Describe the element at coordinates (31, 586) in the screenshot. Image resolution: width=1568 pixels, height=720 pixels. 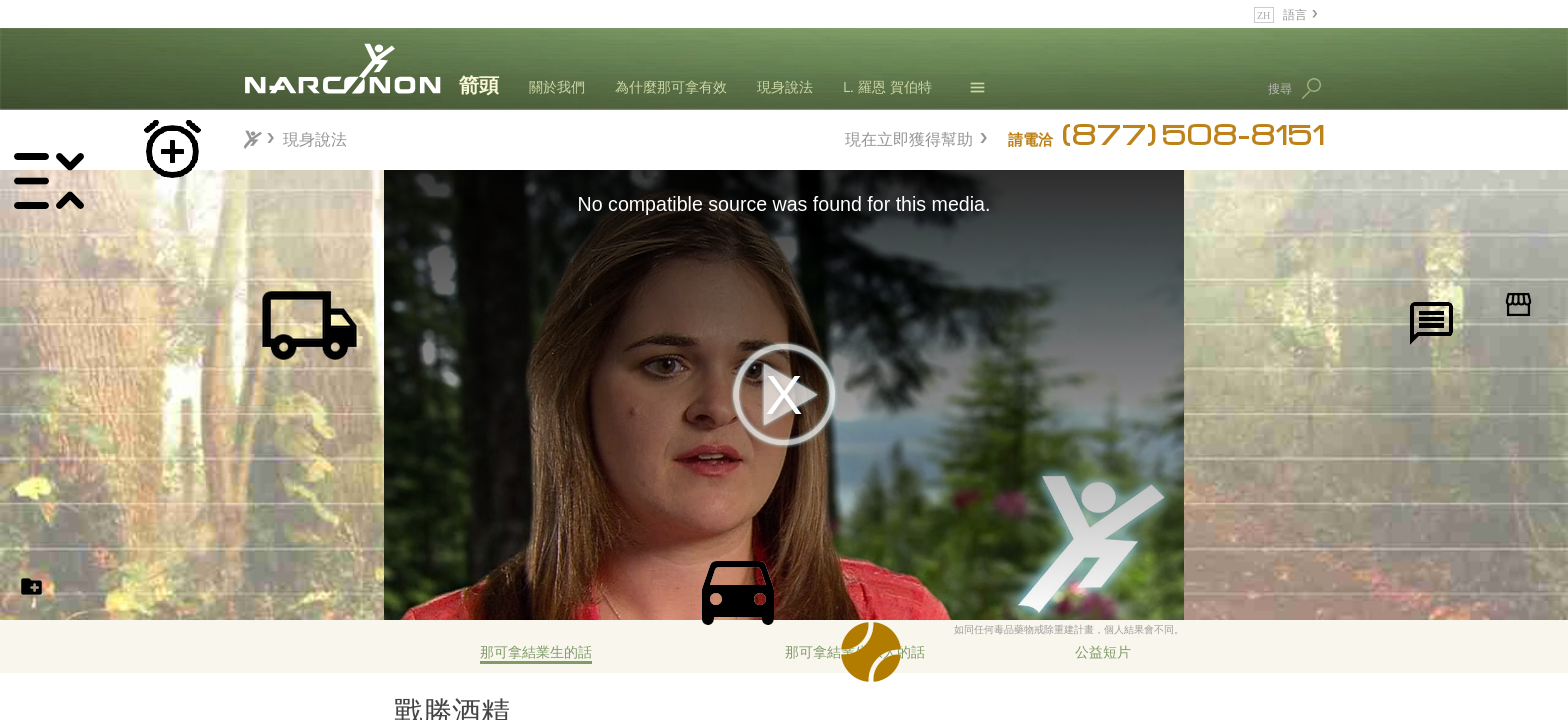
I see `create a new folder` at that location.